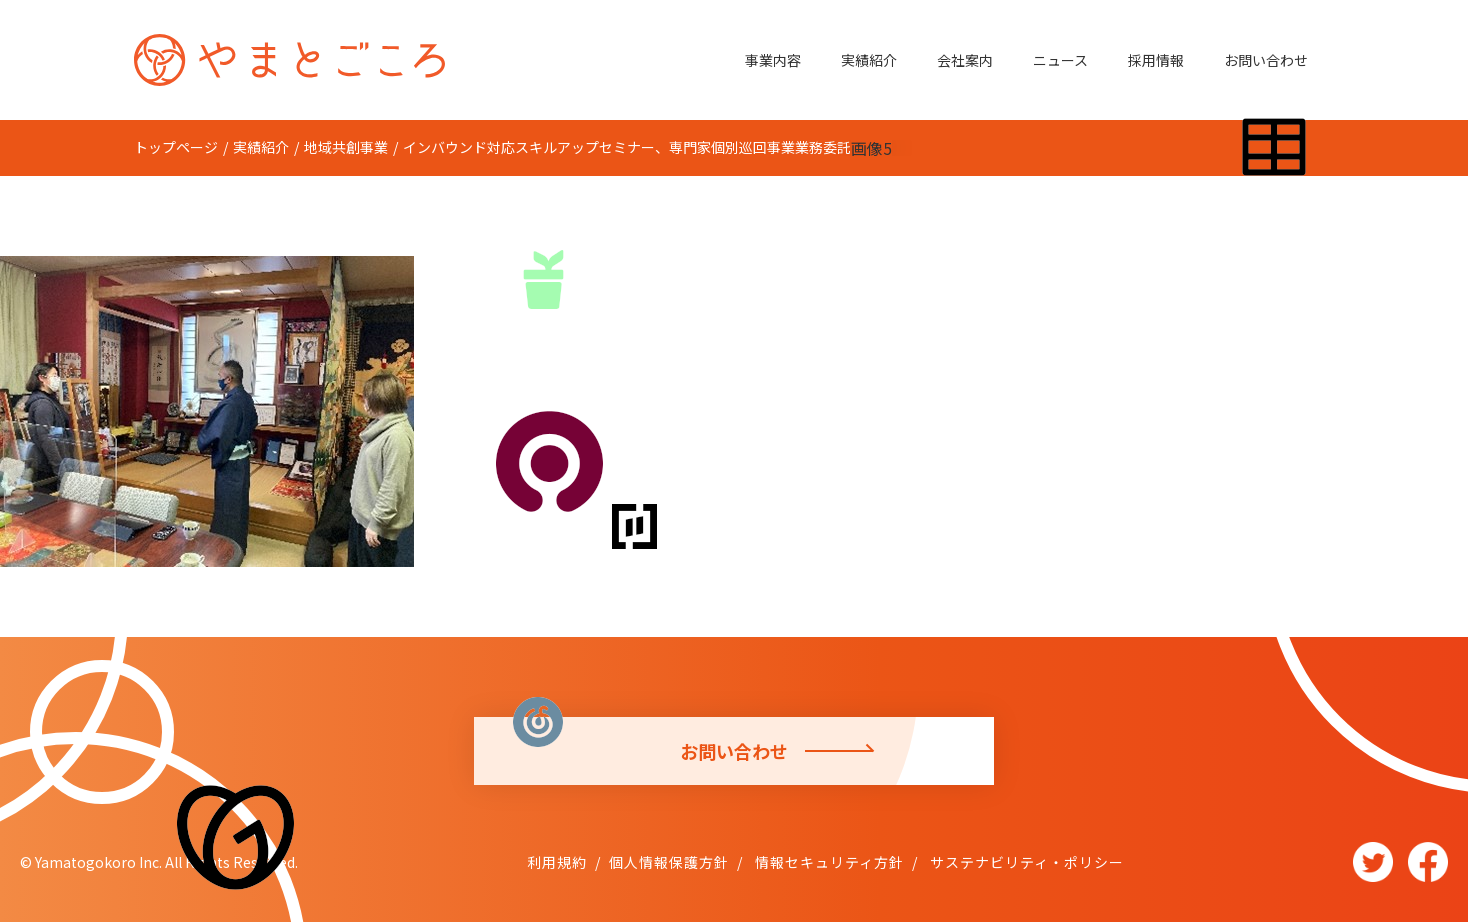  I want to click on visit GoDaddy website or services, so click(235, 837).